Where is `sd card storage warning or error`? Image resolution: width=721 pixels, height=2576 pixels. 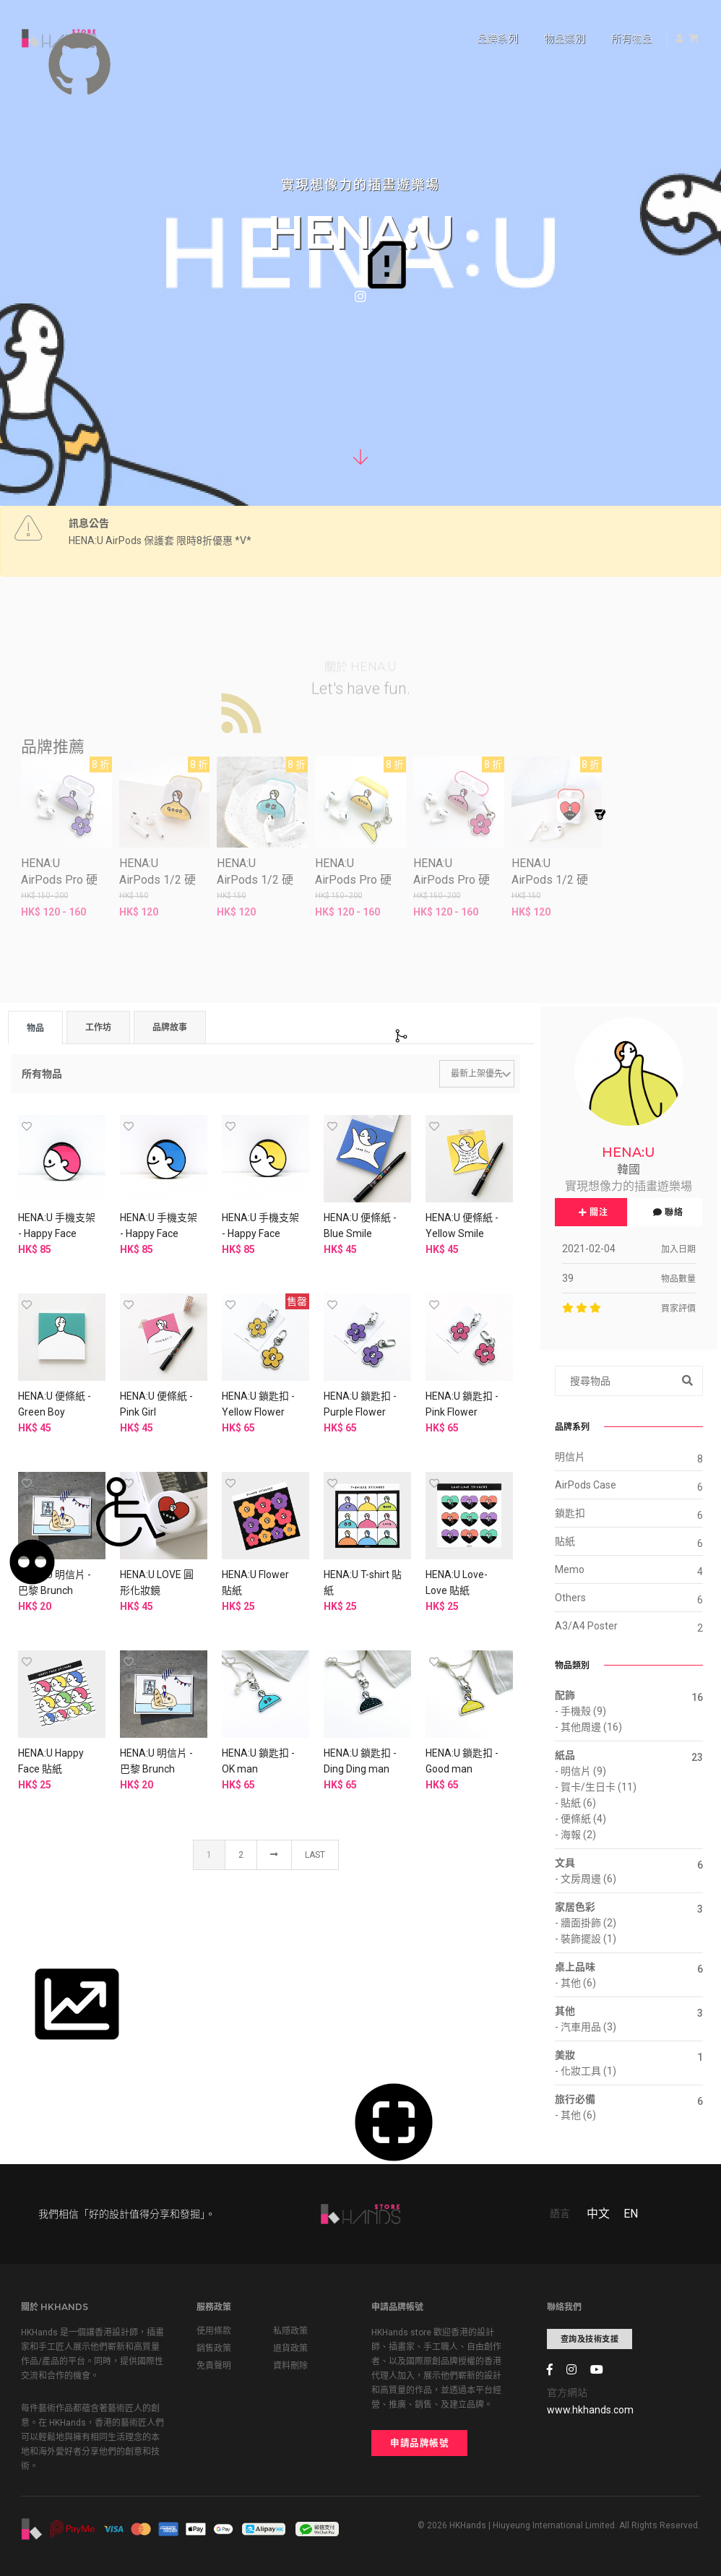 sd card storage warning or error is located at coordinates (387, 264).